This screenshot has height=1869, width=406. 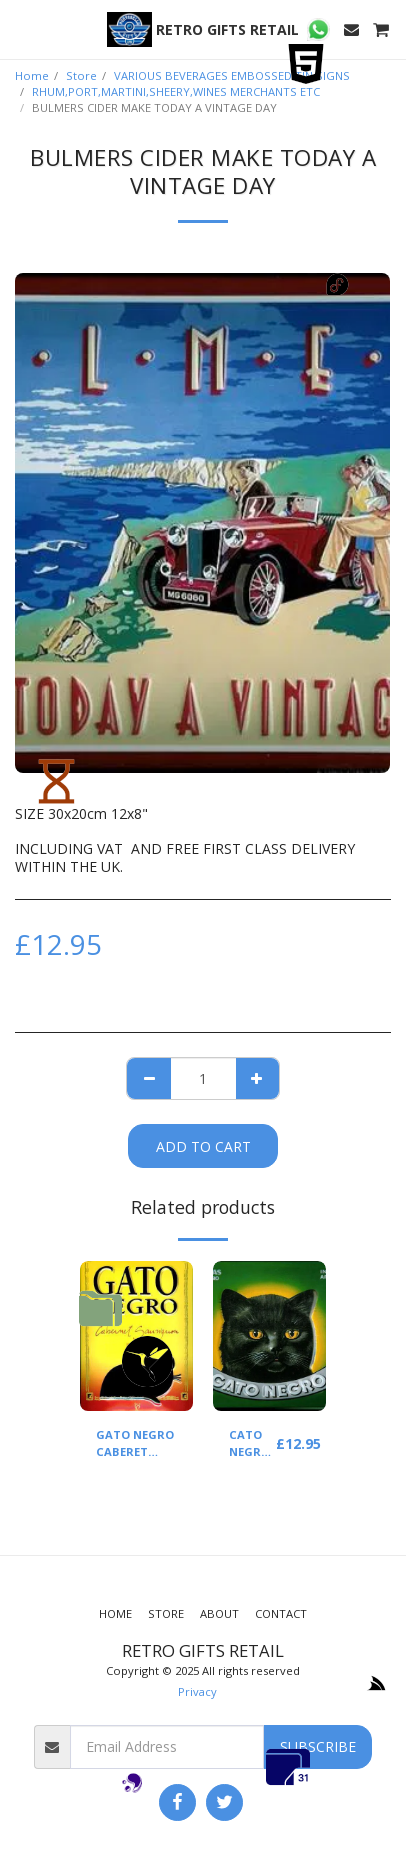 I want to click on indicates a loading or processing state, so click(x=56, y=781).